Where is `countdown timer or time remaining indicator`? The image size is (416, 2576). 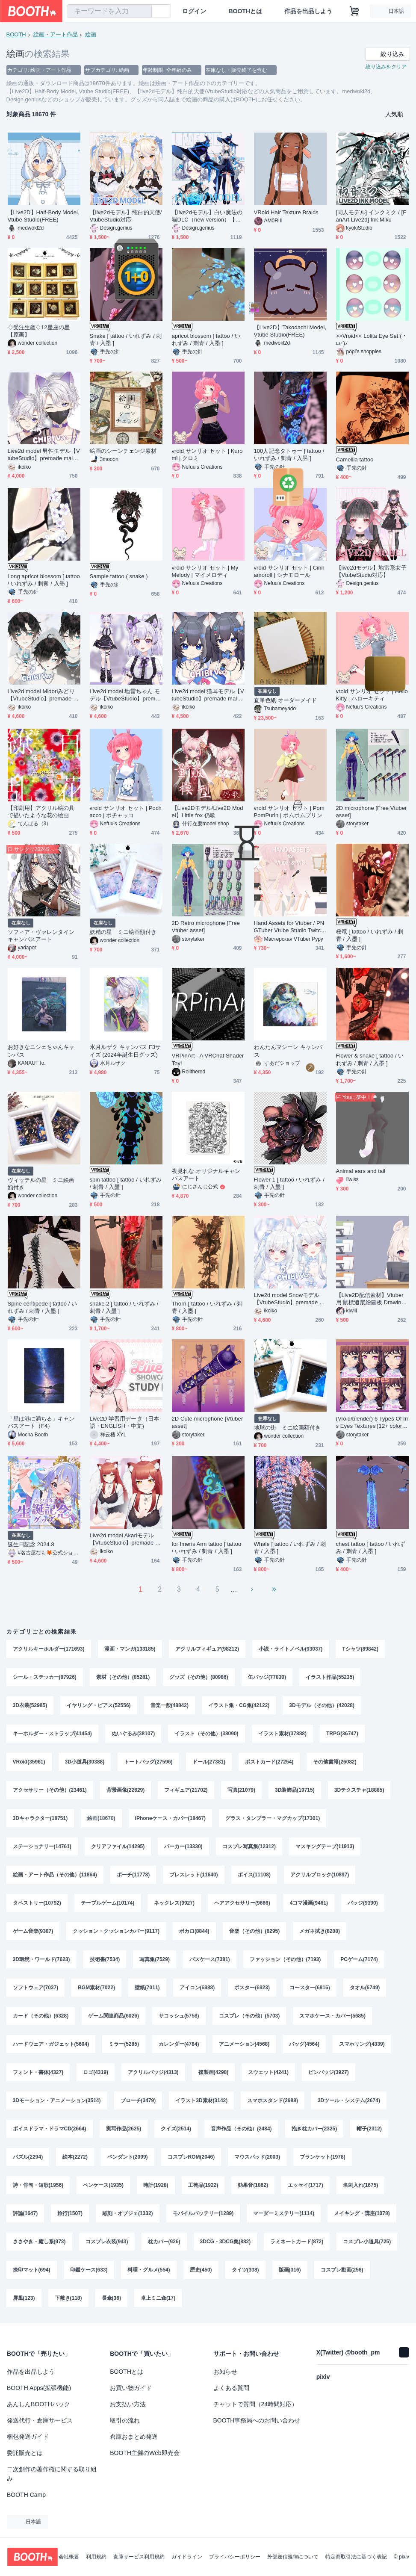
countdown timer or time remaining indicator is located at coordinates (247, 843).